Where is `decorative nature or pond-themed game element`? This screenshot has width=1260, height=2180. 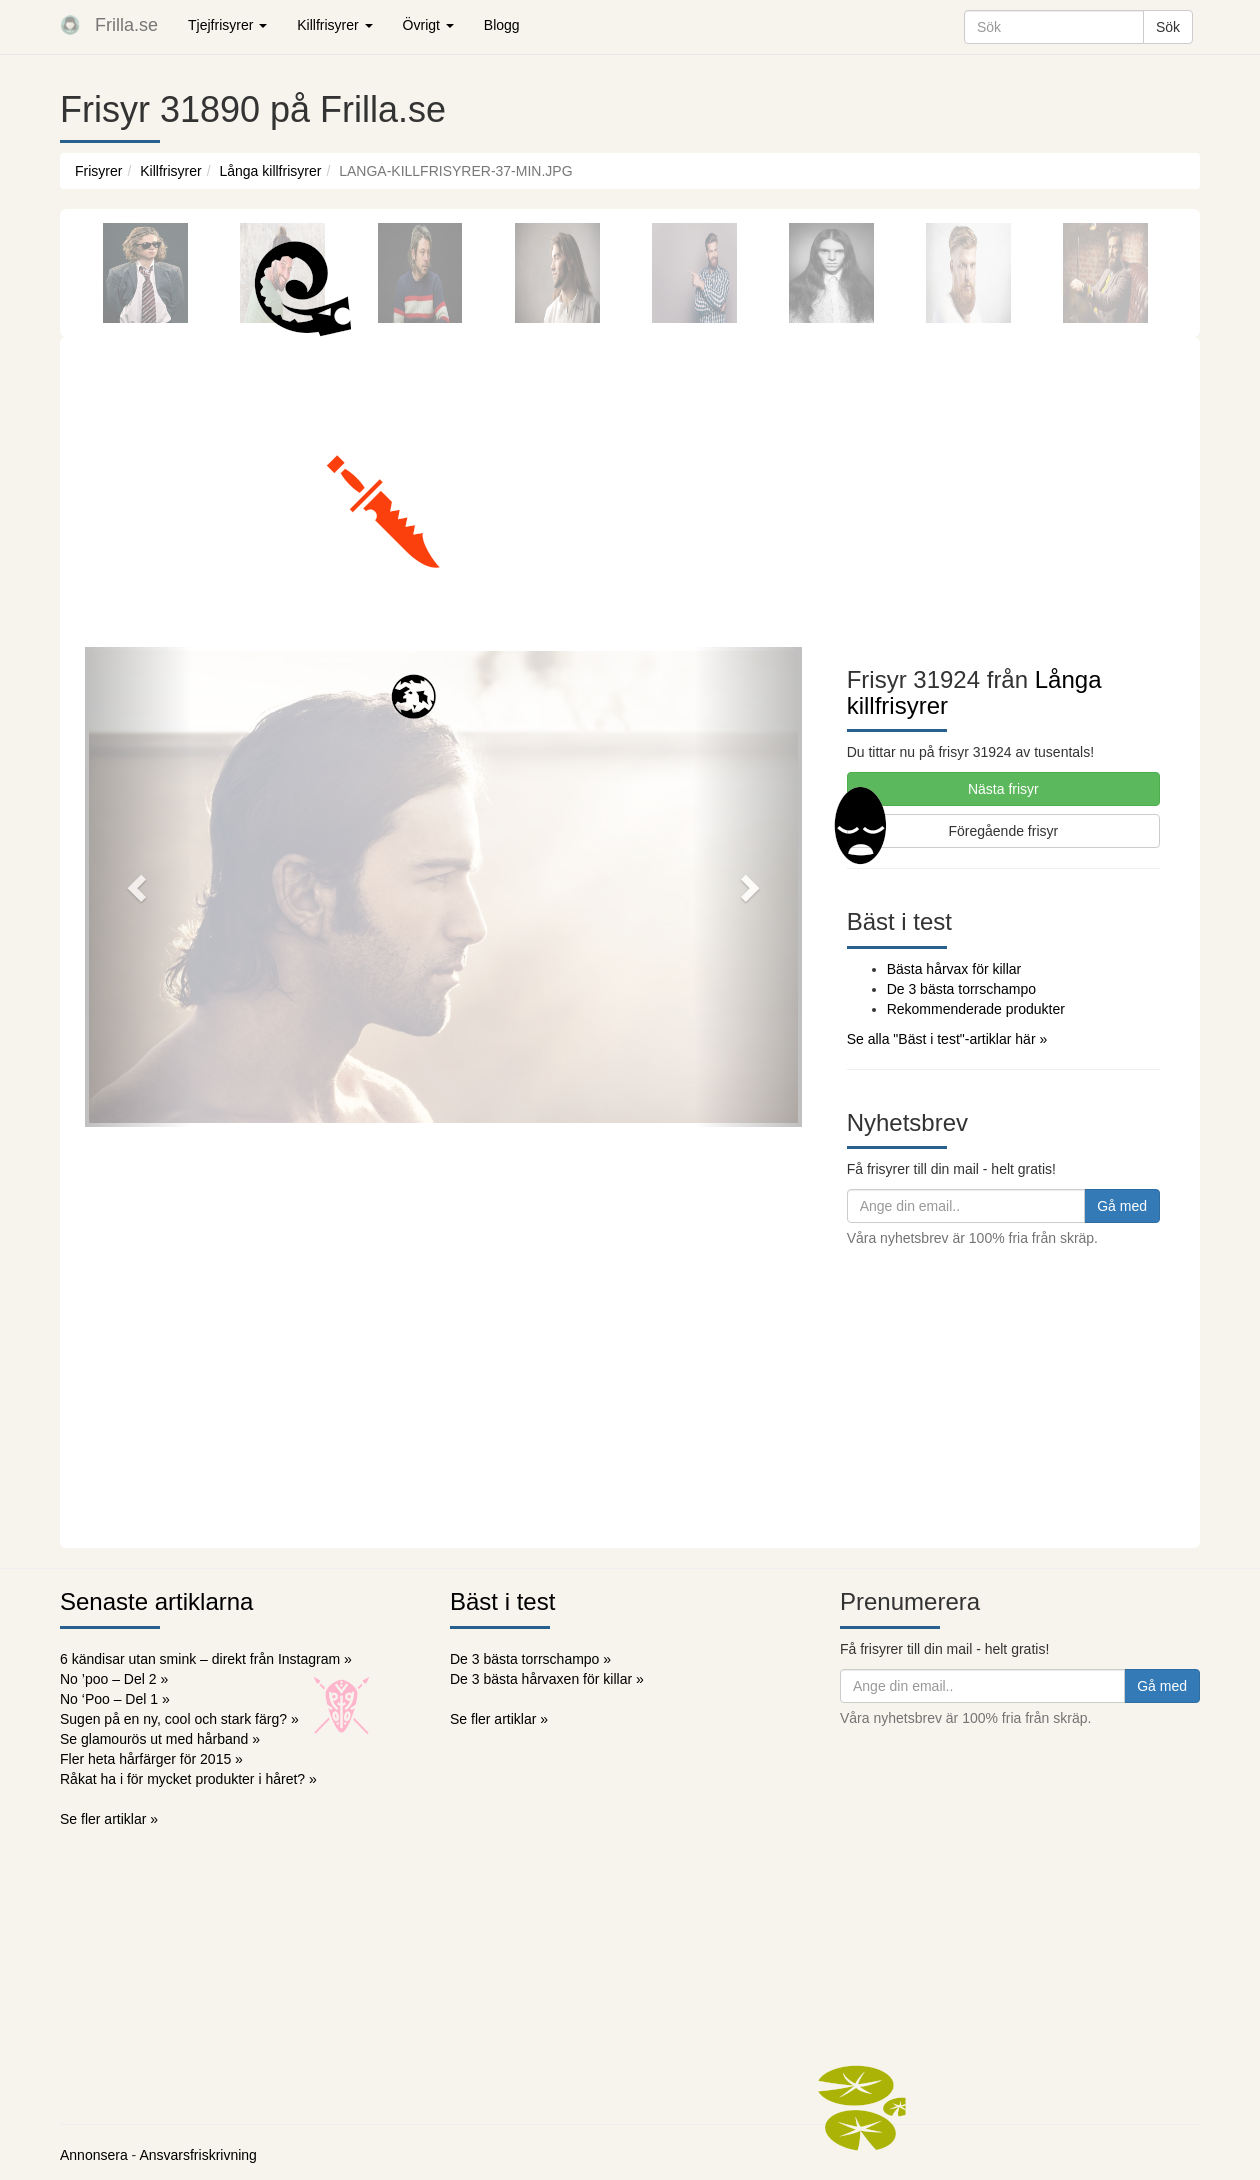 decorative nature or pond-themed game element is located at coordinates (862, 2109).